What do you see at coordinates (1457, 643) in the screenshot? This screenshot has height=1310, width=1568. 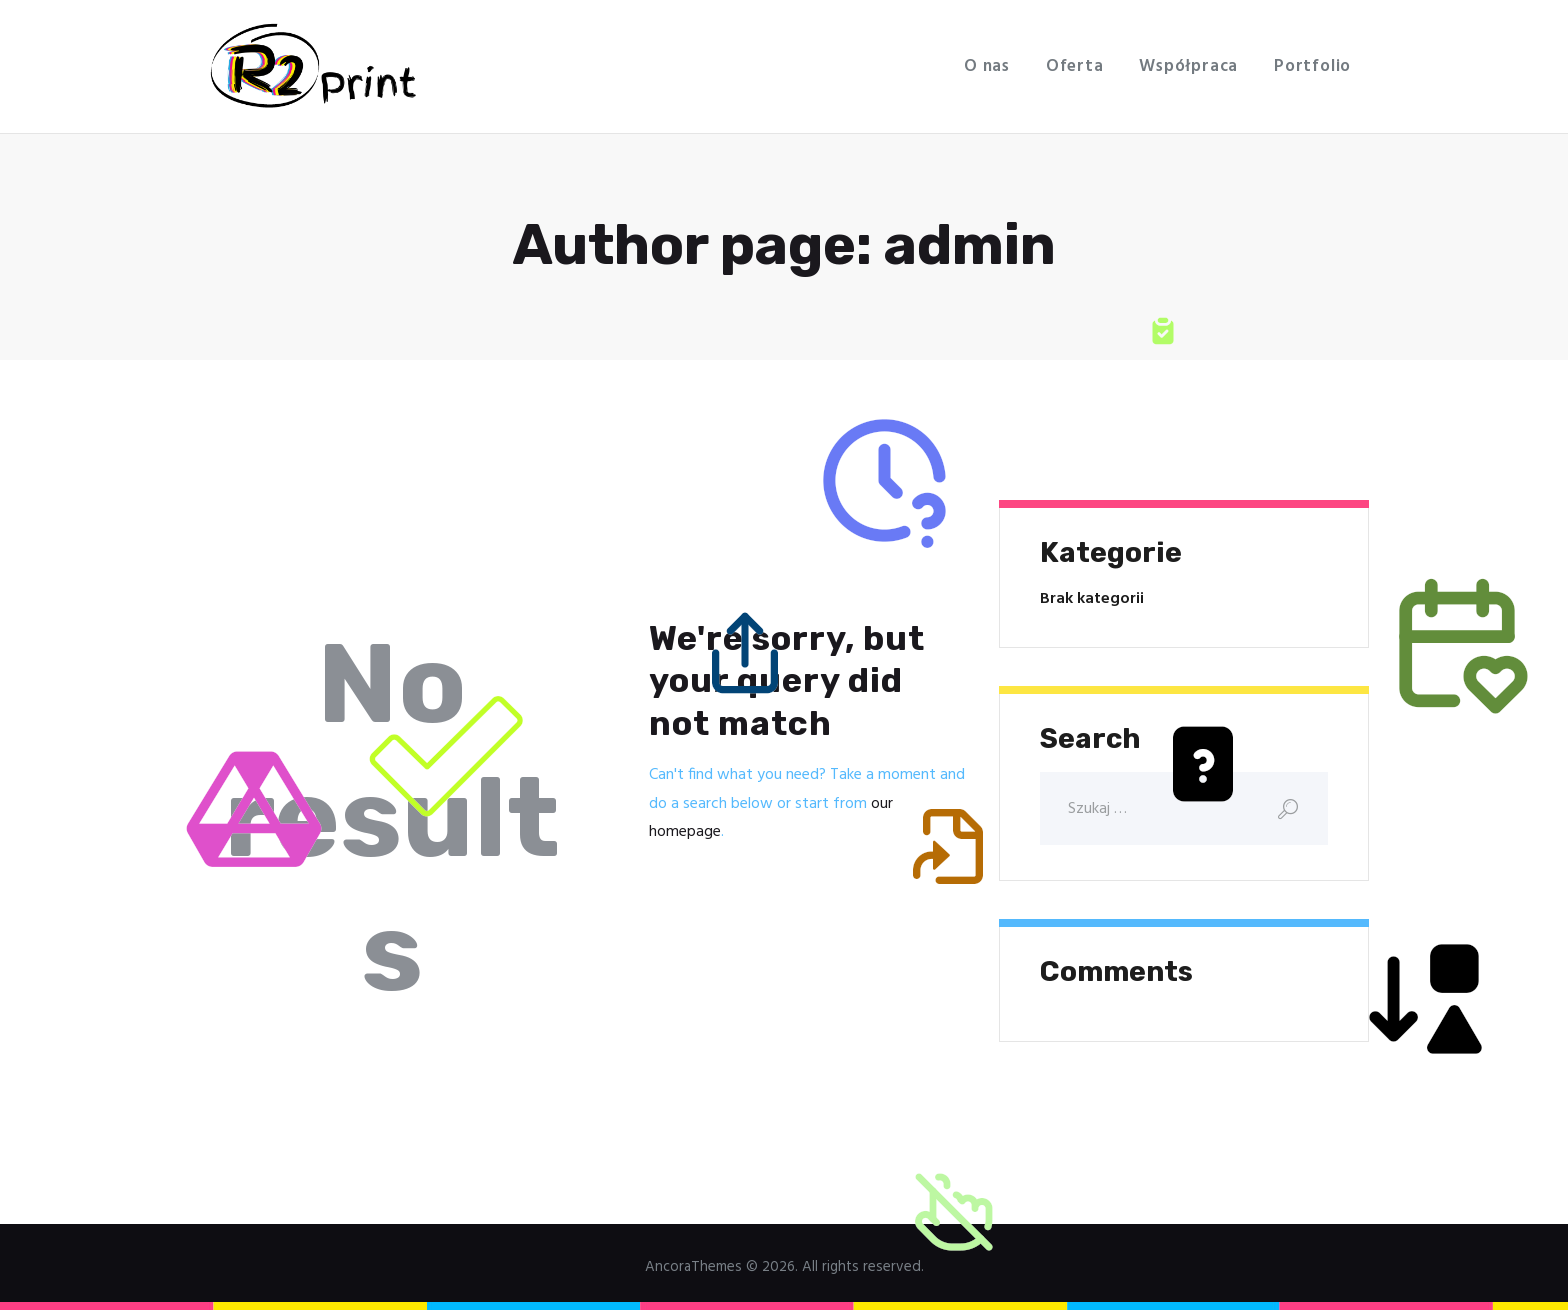 I see `view favorite or loved events` at bounding box center [1457, 643].